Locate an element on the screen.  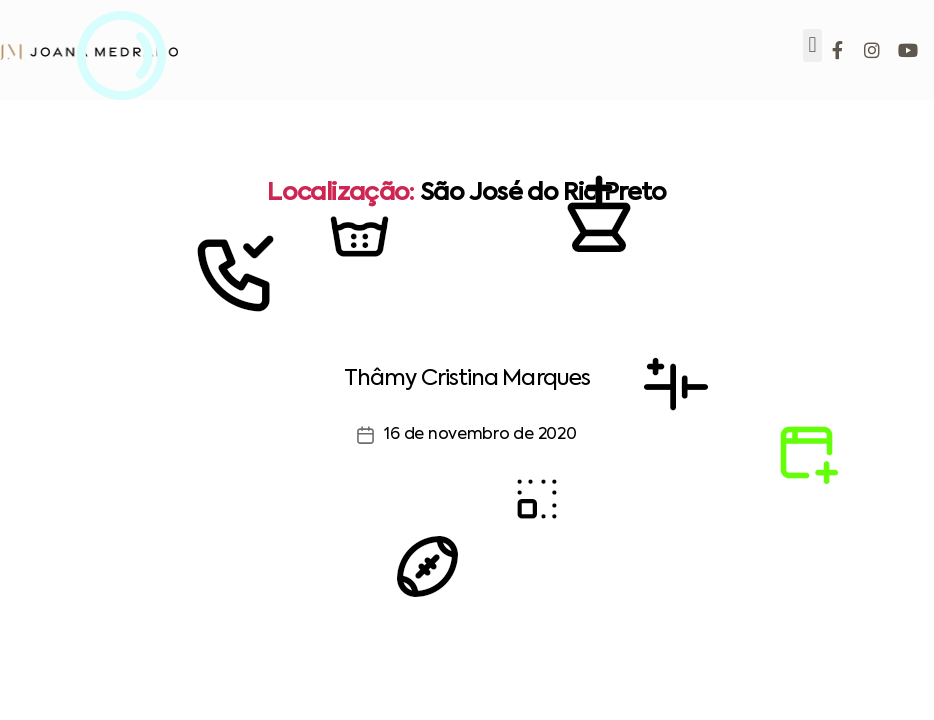
wash at medium-high temperature setting is located at coordinates (359, 236).